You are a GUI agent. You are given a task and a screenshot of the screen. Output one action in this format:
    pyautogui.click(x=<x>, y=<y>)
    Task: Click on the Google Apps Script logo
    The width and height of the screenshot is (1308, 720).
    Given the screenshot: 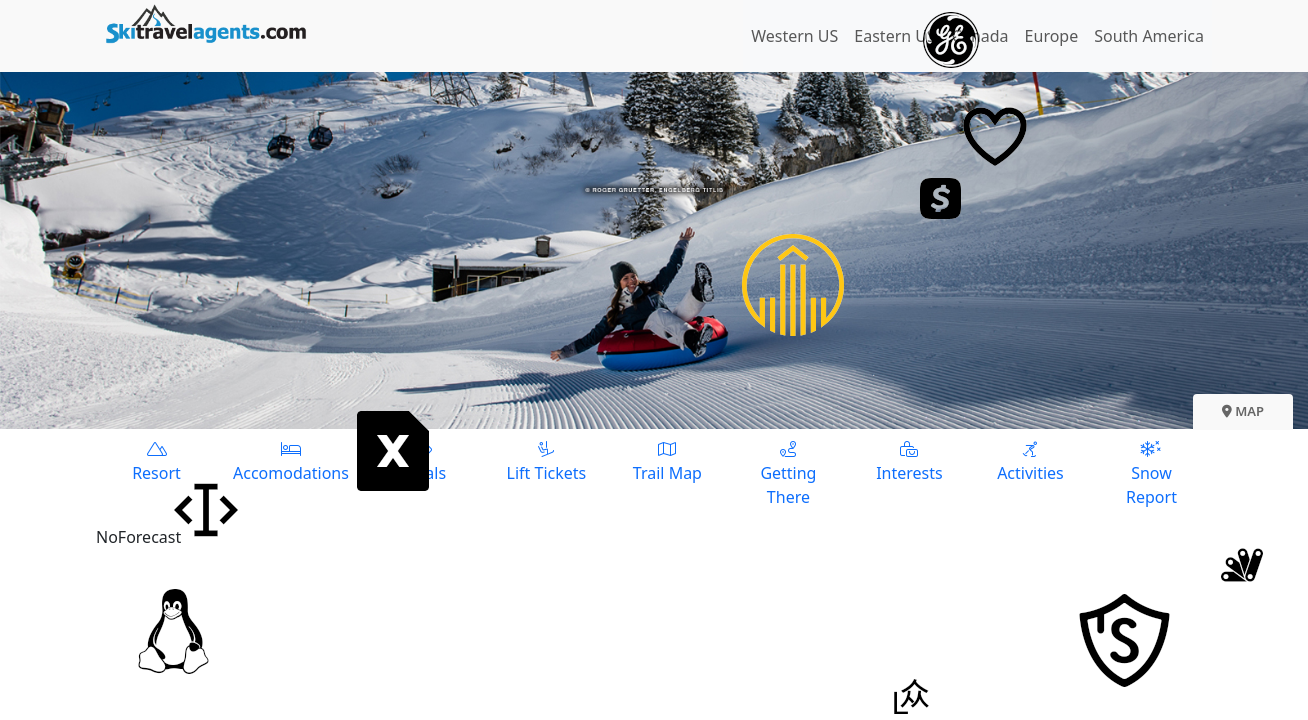 What is the action you would take?
    pyautogui.click(x=1242, y=565)
    